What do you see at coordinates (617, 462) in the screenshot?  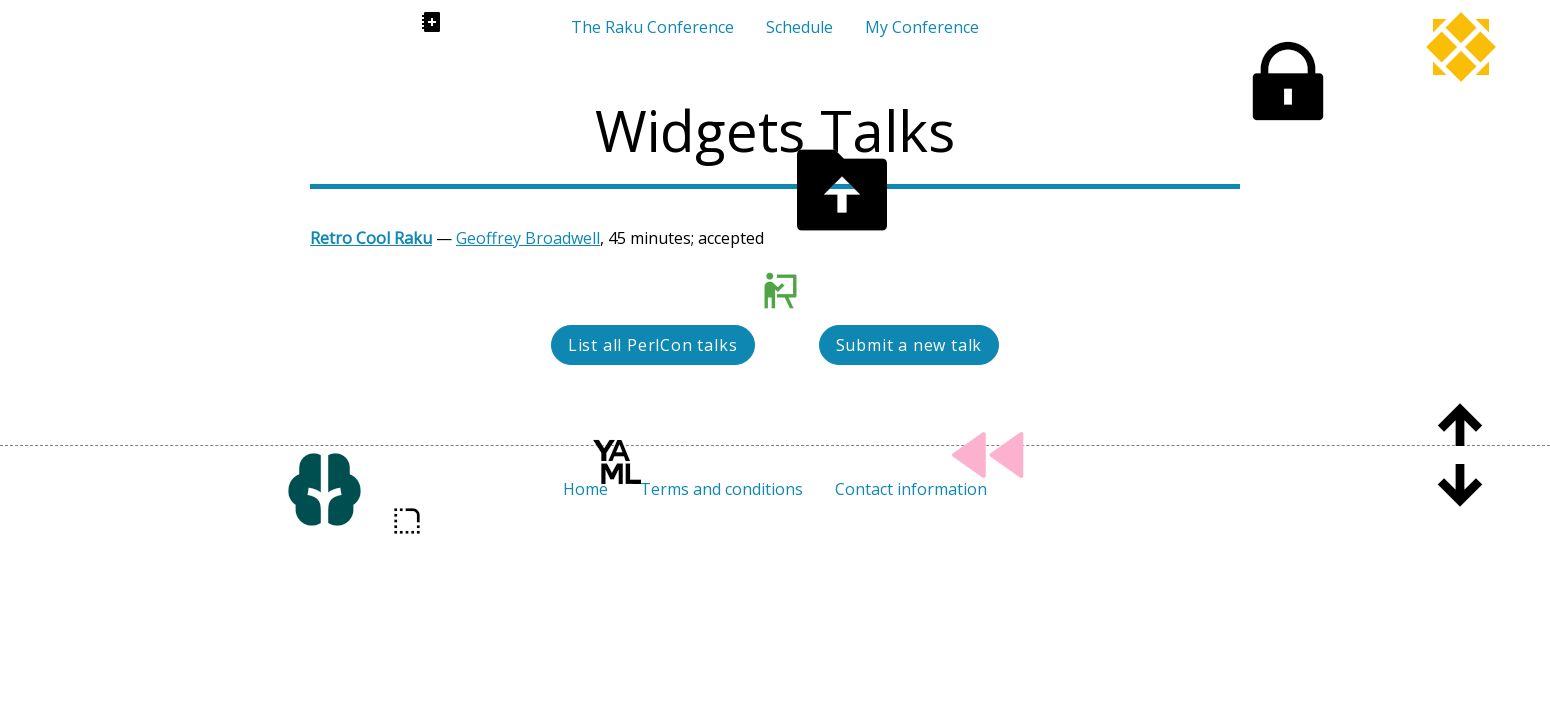 I see `indicates a YAML configuration file` at bounding box center [617, 462].